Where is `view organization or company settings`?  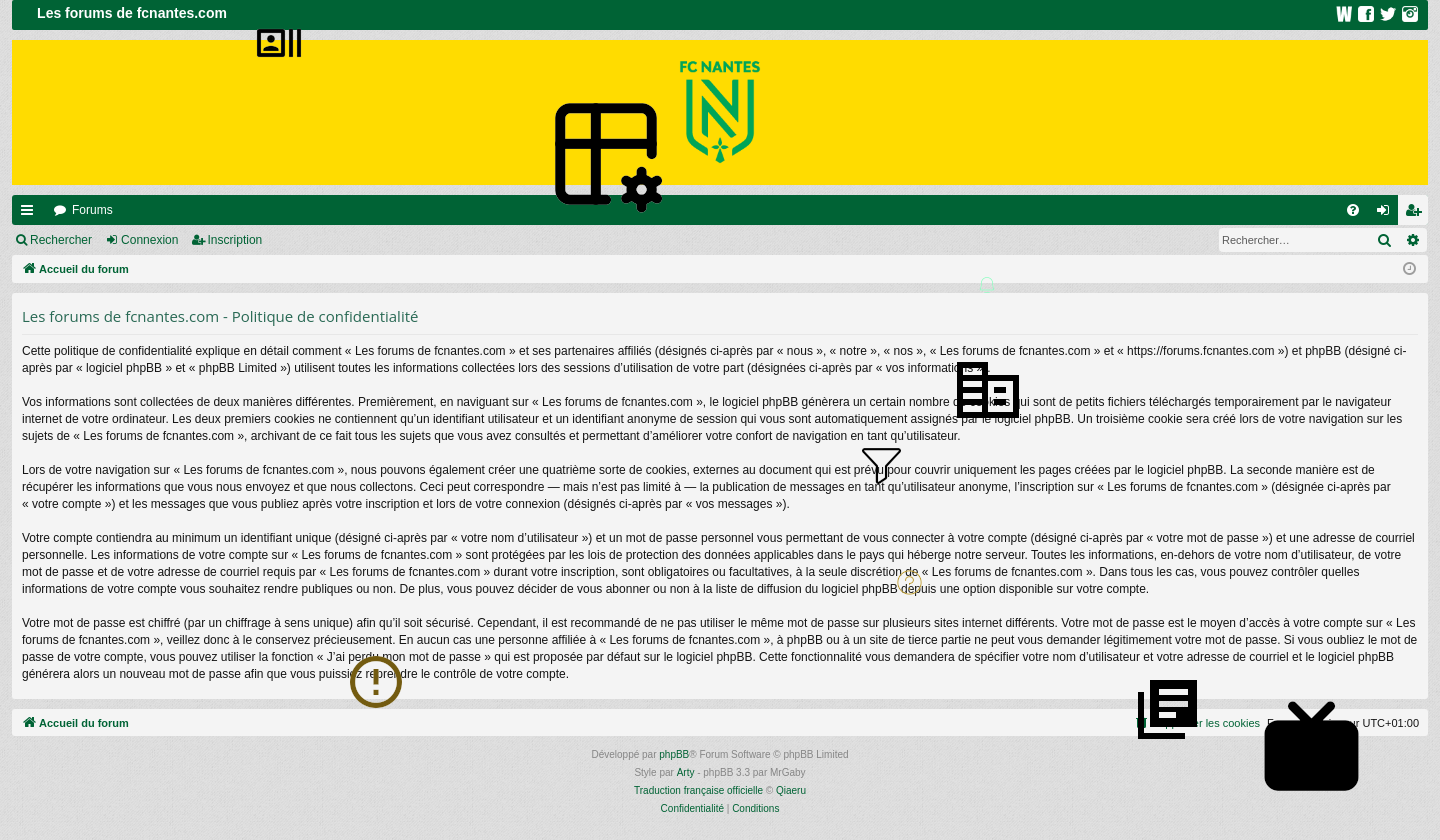
view organization or company settings is located at coordinates (988, 390).